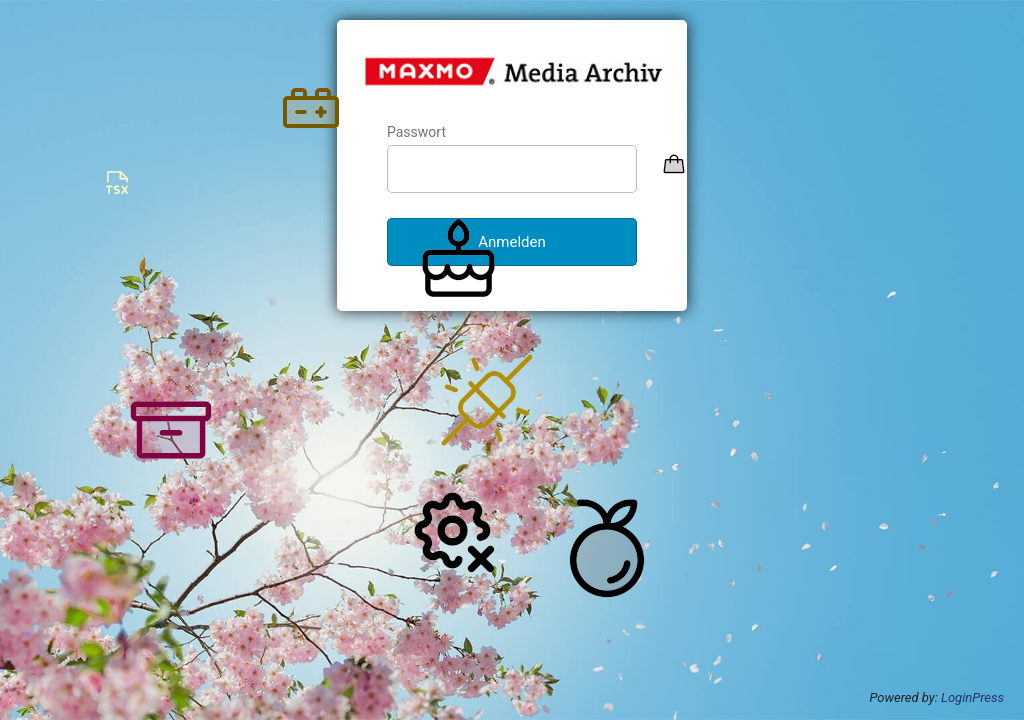 The image size is (1024, 720). Describe the element at coordinates (171, 430) in the screenshot. I see `archive selected items` at that location.